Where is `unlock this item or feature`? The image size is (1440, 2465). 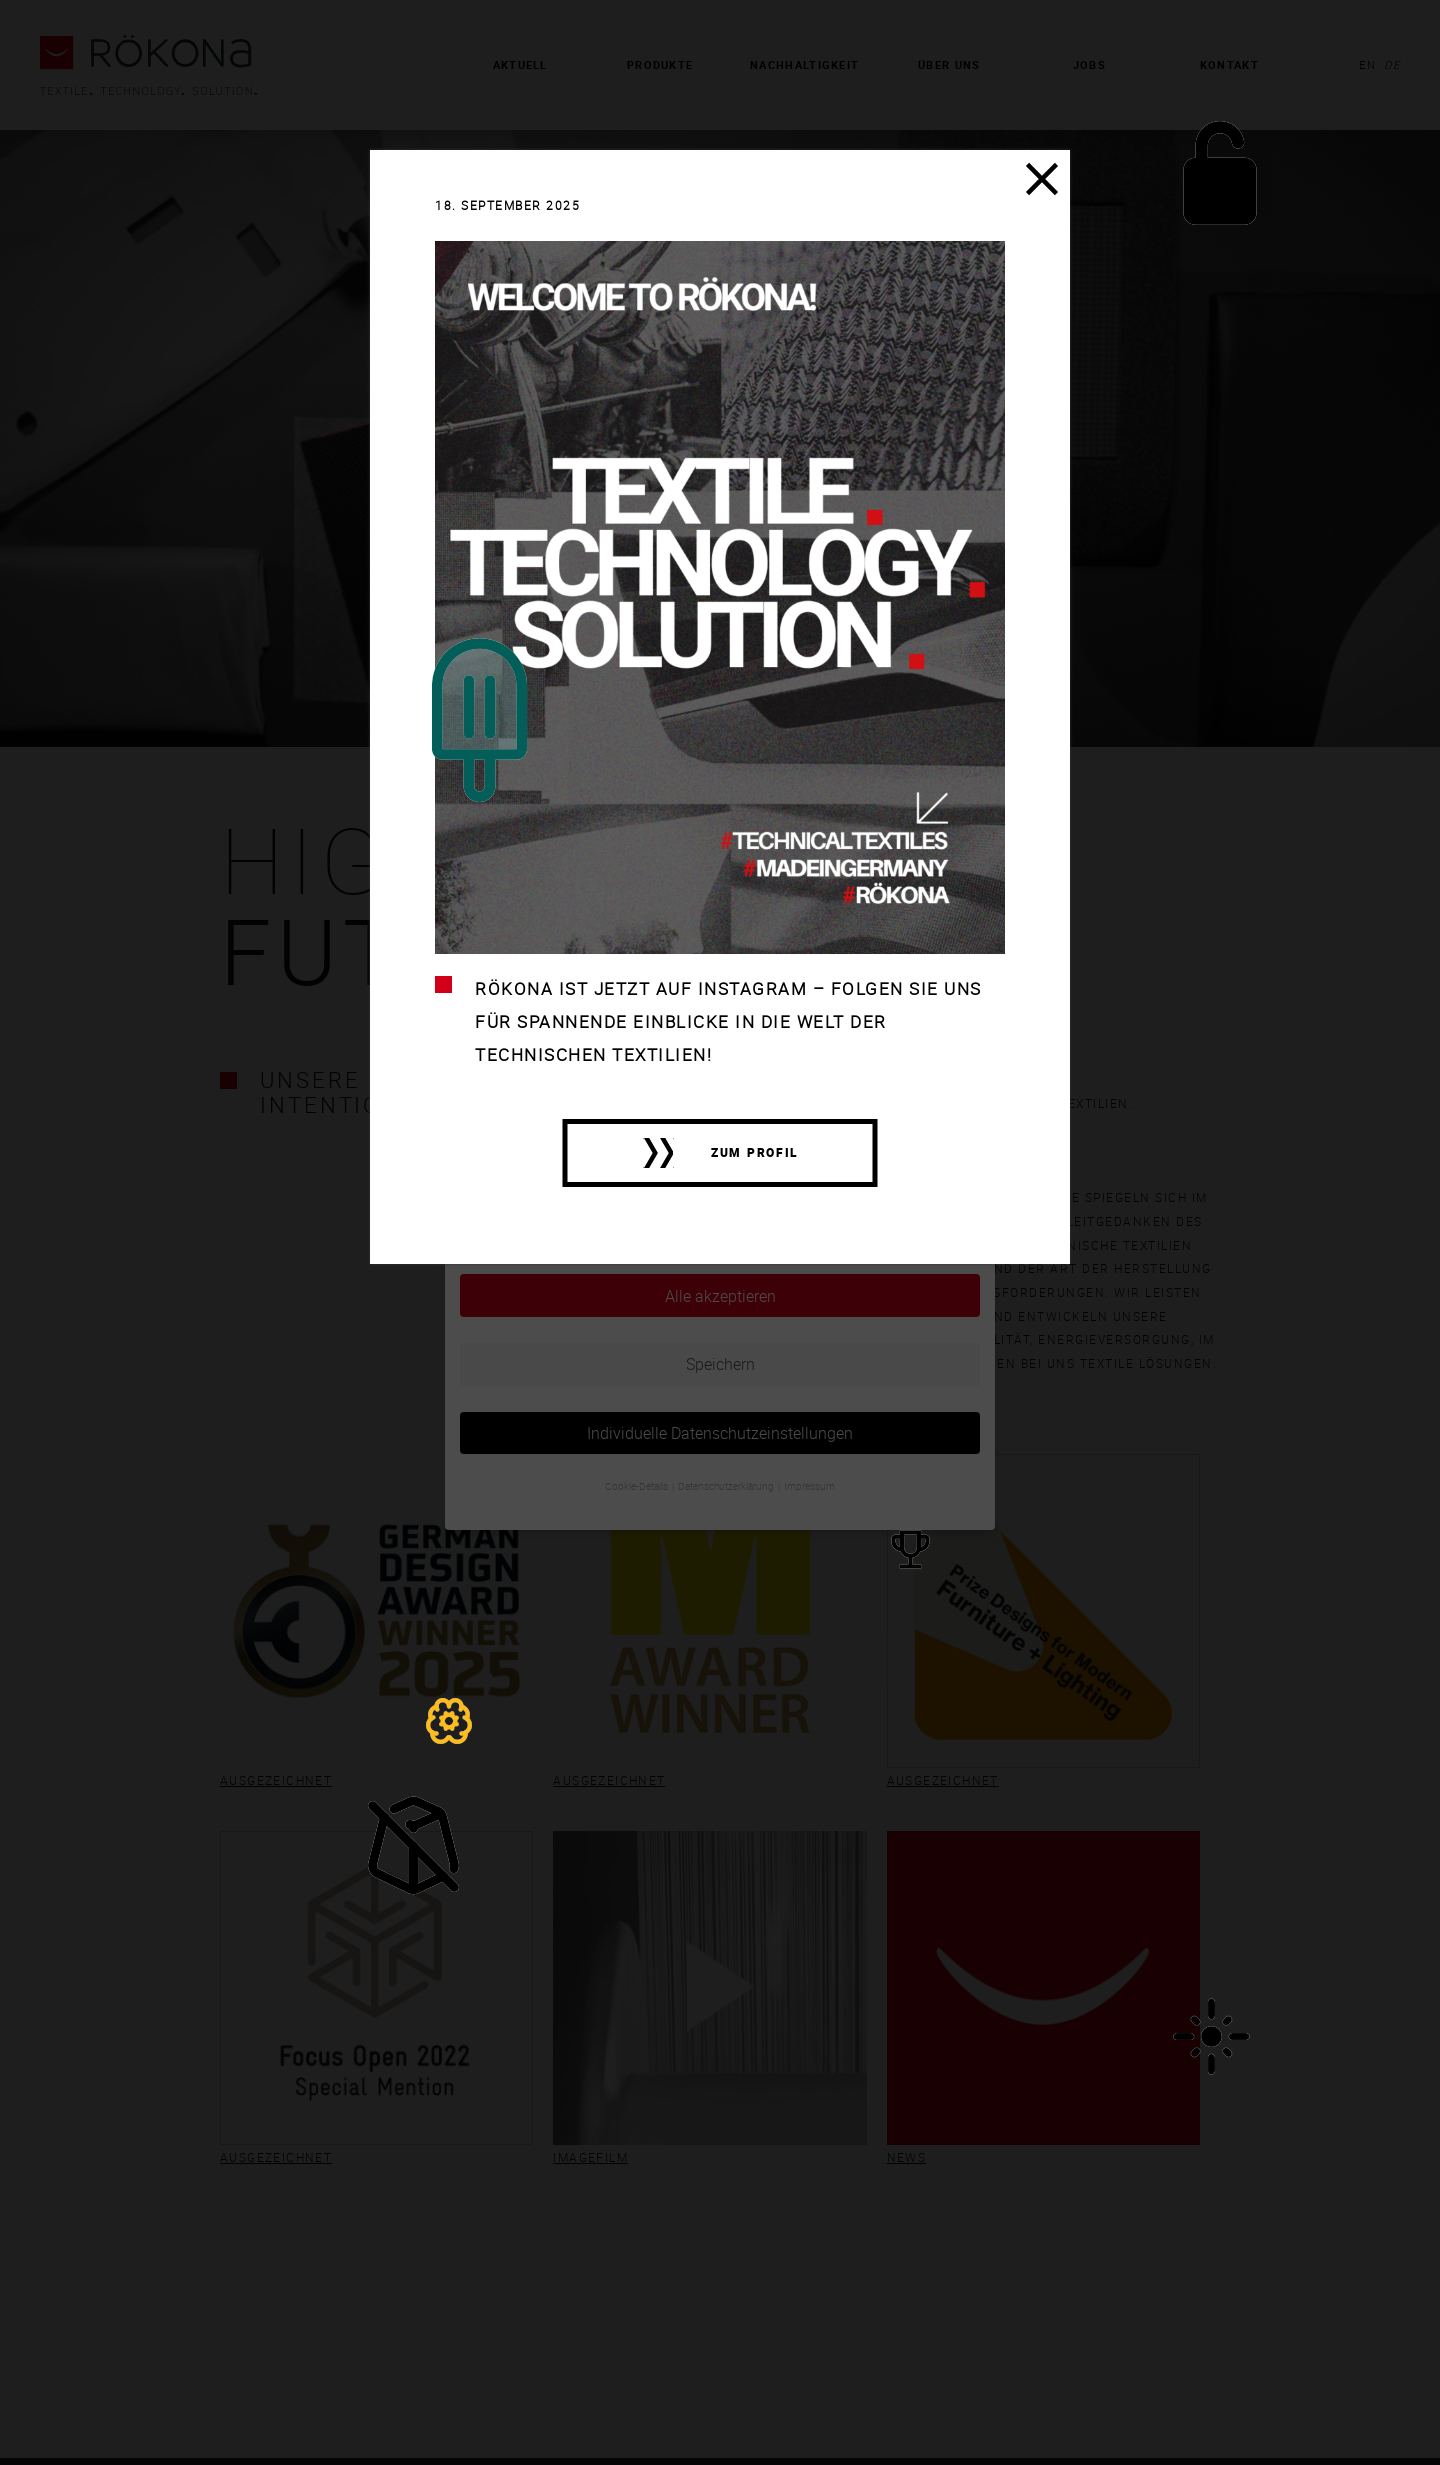 unlock this item or feature is located at coordinates (1220, 176).